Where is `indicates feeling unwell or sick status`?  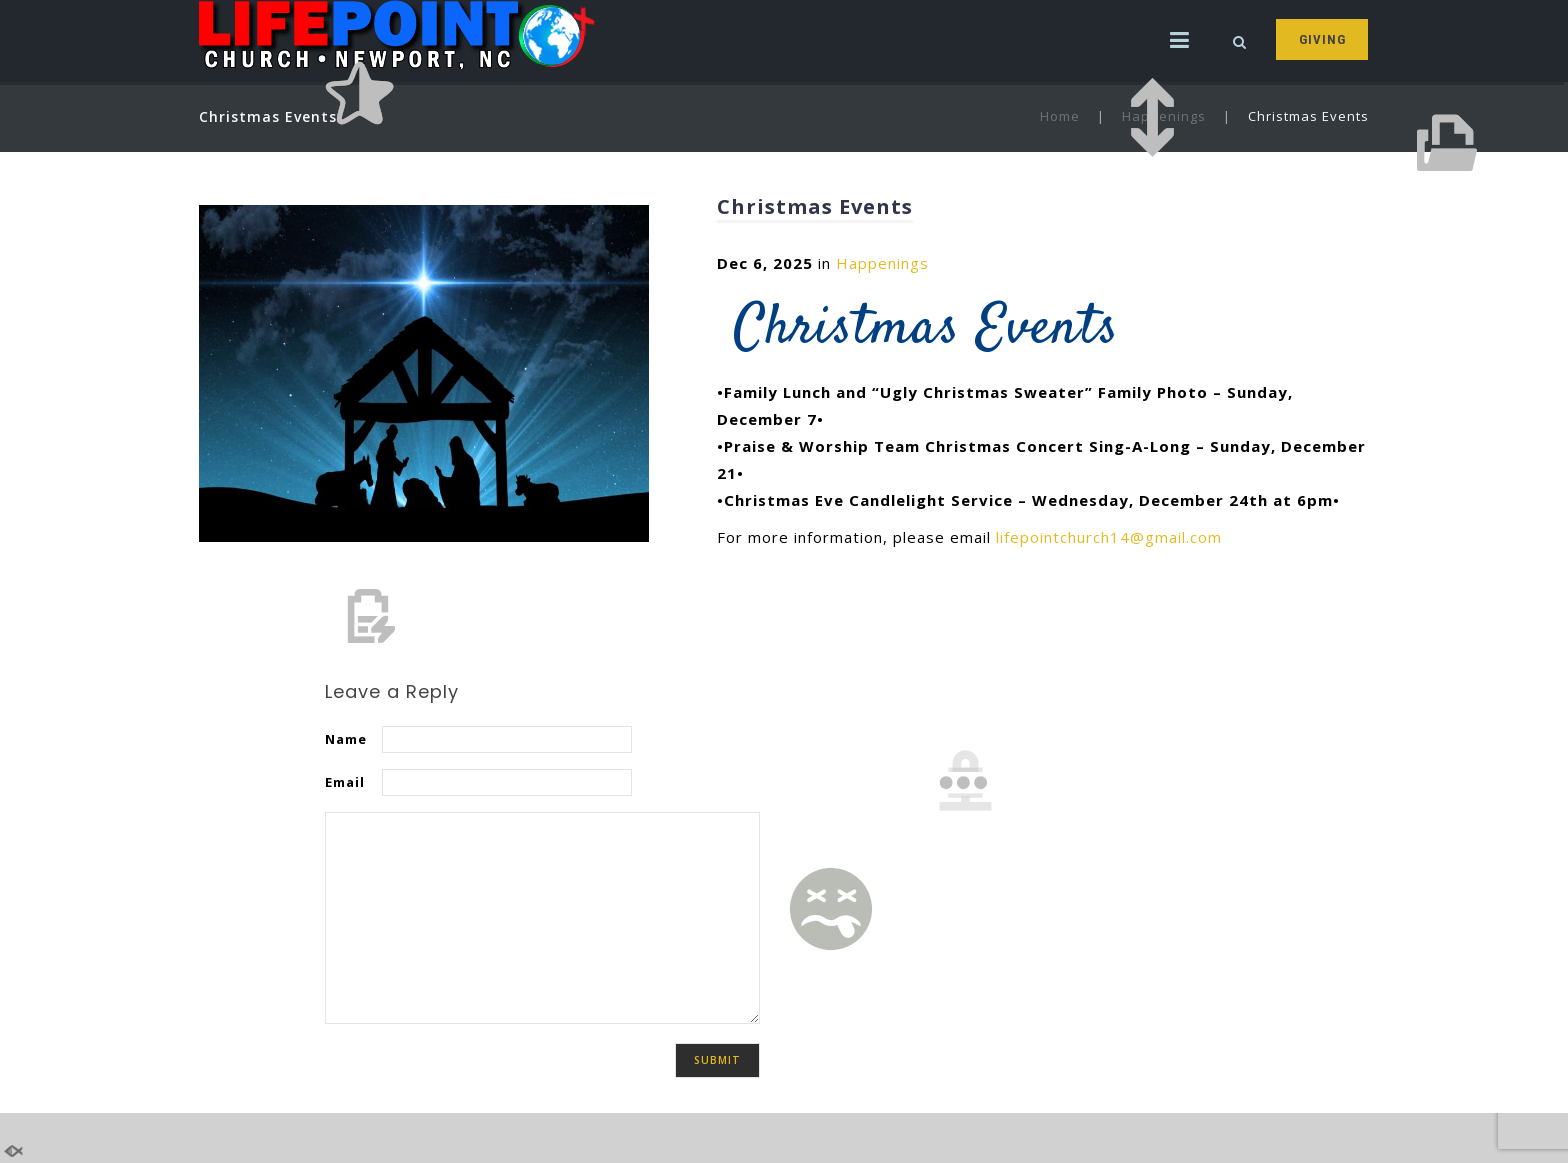
indicates feeling unwell or sick status is located at coordinates (831, 909).